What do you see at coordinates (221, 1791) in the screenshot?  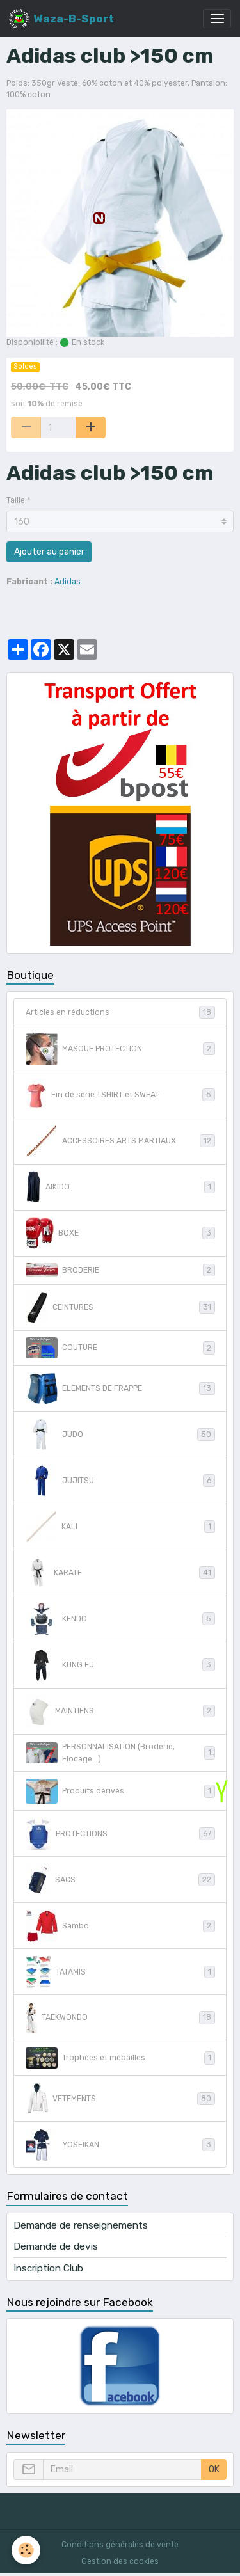 I see `yandex international logo` at bounding box center [221, 1791].